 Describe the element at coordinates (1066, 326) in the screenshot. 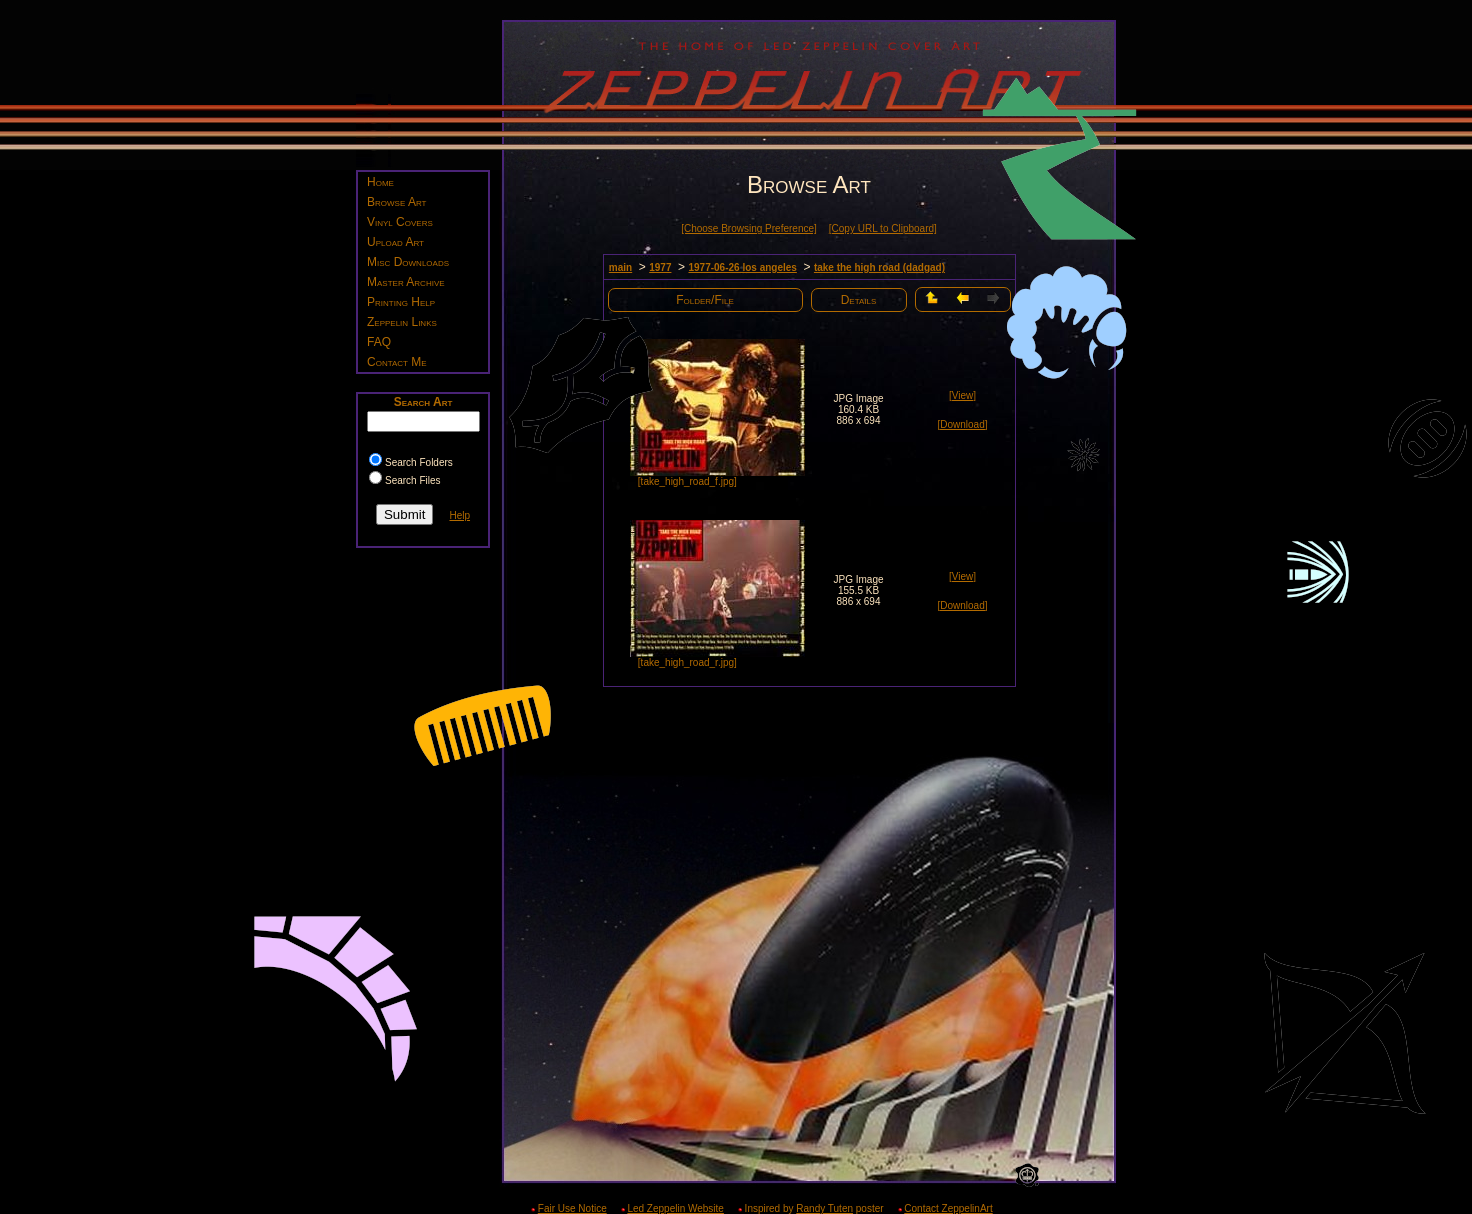

I see `indicates pest infestation or decay status` at that location.